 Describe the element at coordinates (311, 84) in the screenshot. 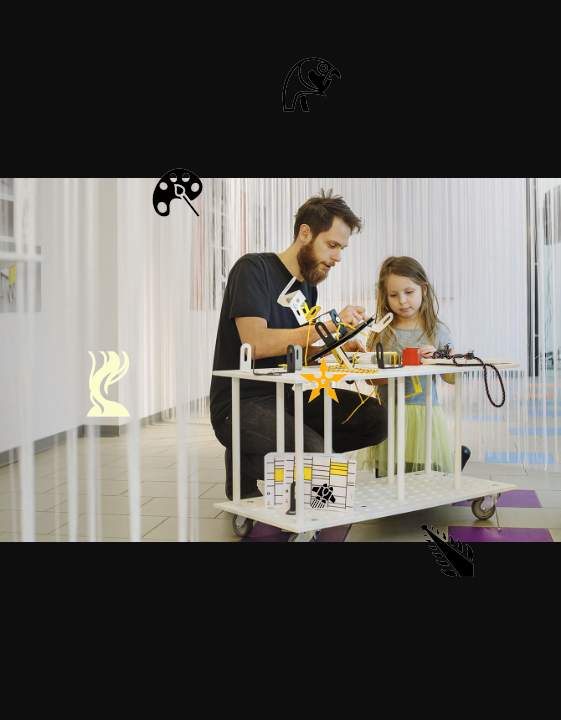

I see `egyptian mythology or ancient egypt themed content` at that location.